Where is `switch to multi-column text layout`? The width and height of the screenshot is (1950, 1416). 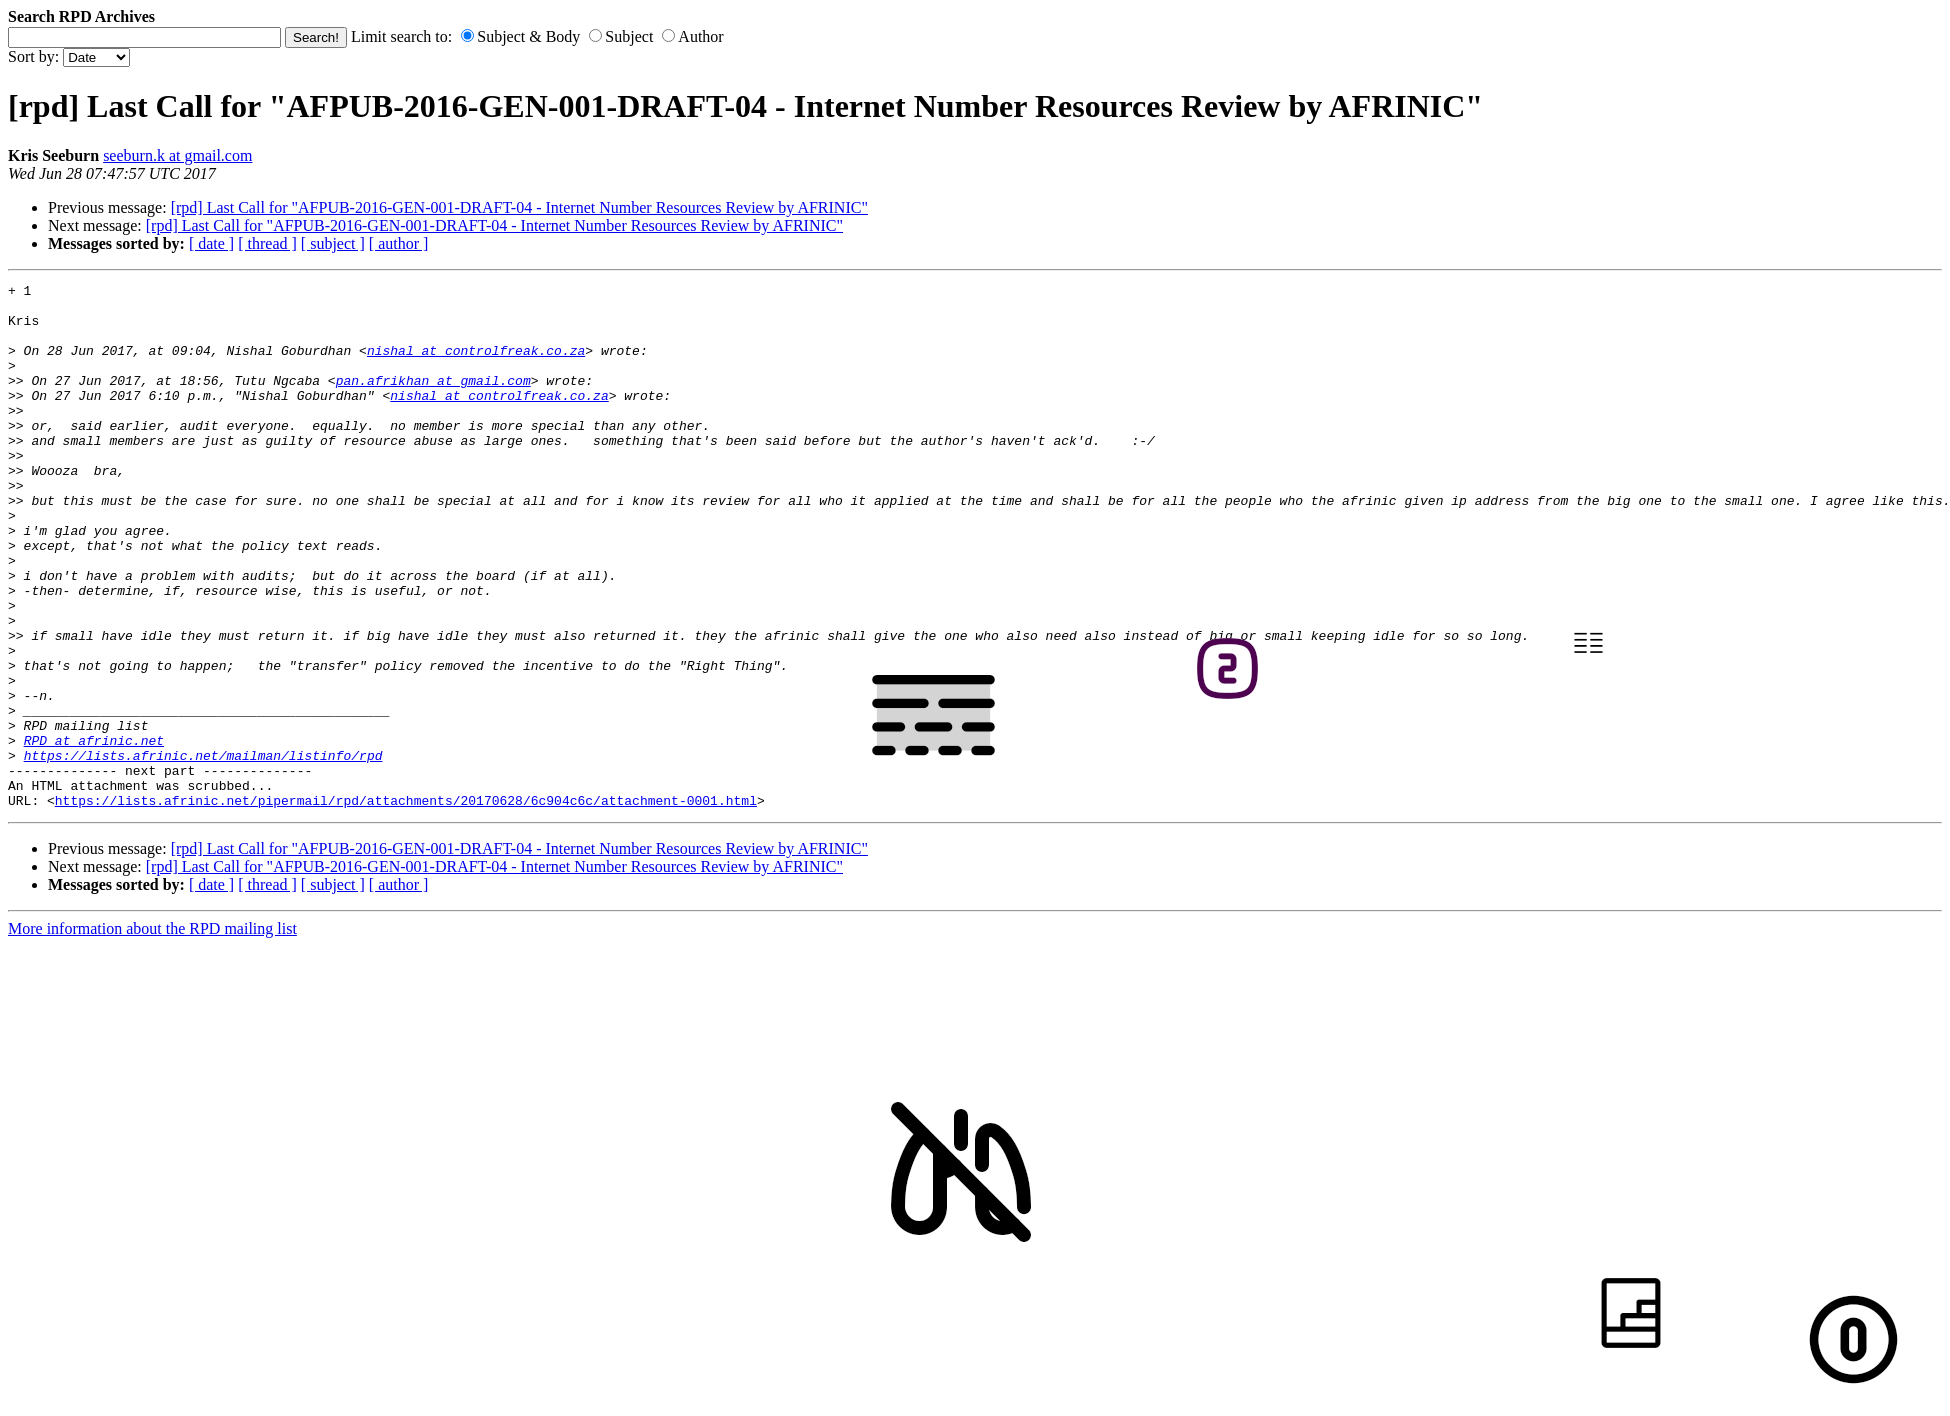 switch to multi-column text layout is located at coordinates (1588, 643).